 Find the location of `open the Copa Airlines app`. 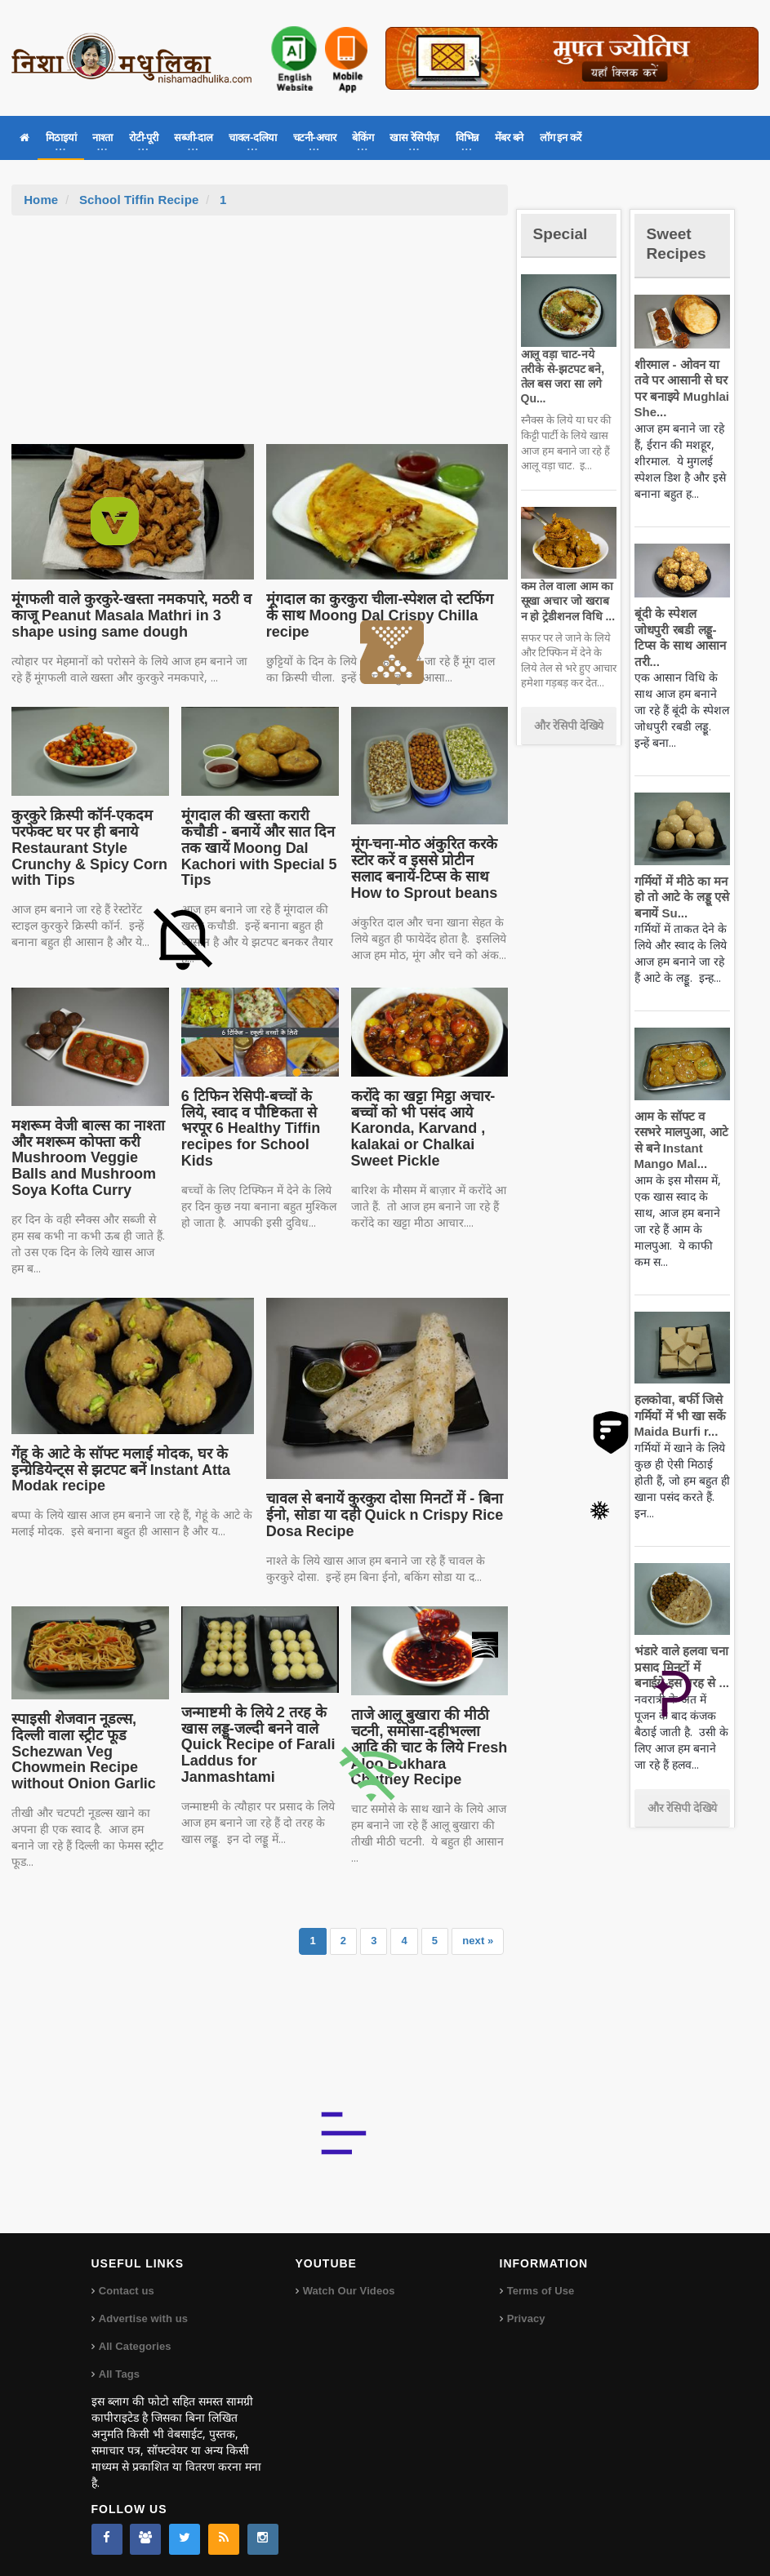

open the Copa Airlines app is located at coordinates (485, 1645).